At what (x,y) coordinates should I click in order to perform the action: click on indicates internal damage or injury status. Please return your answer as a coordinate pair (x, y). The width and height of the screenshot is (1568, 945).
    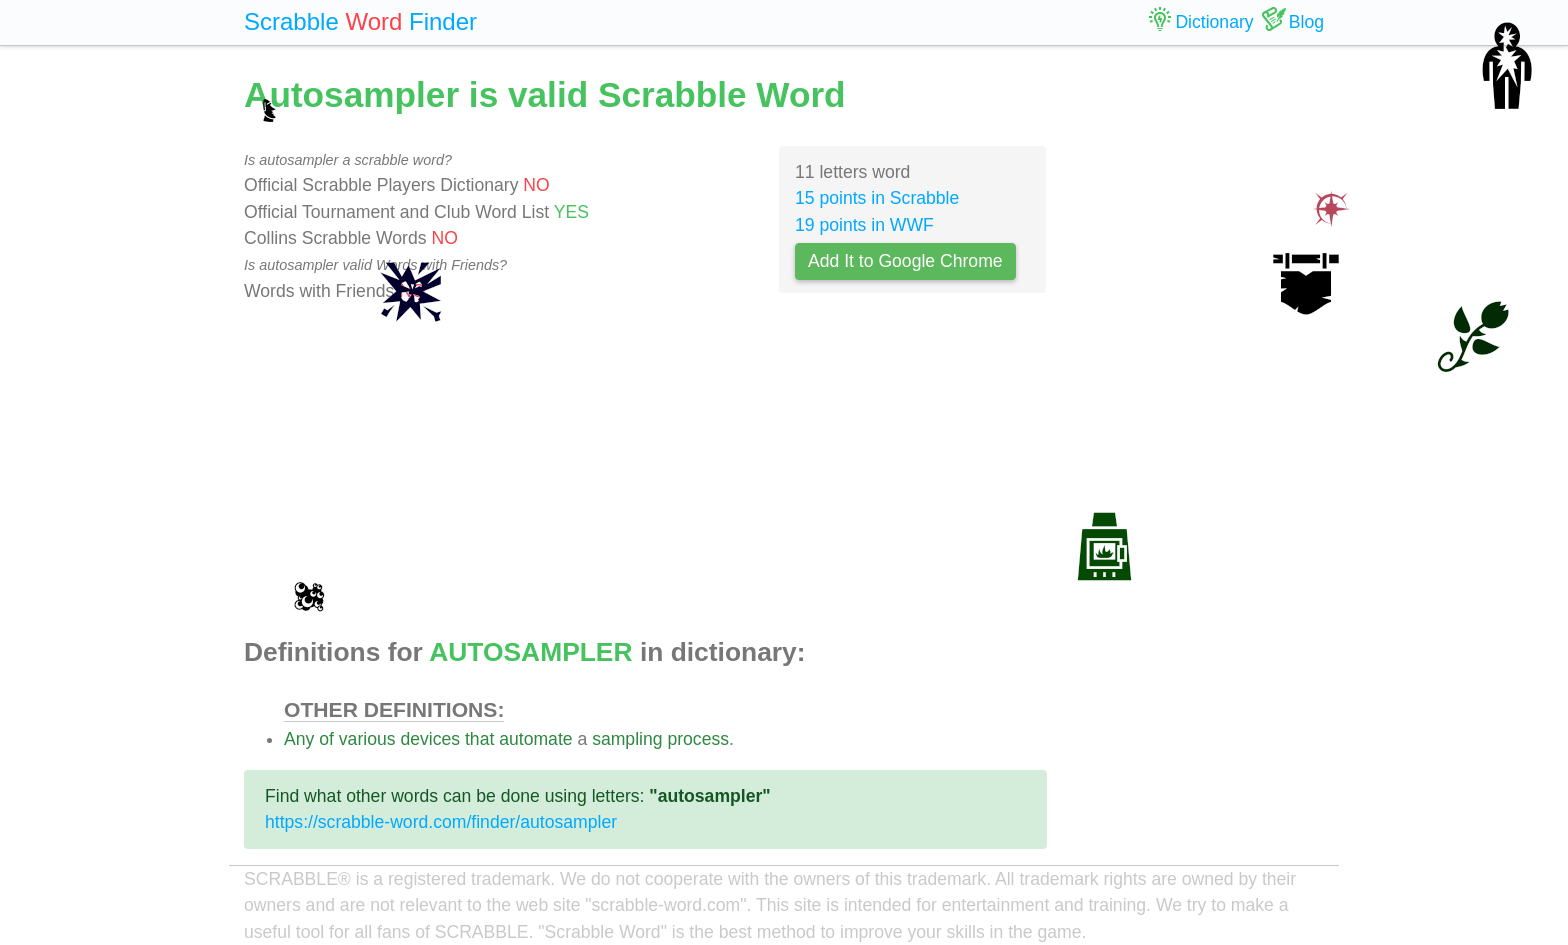
    Looking at the image, I should click on (1506, 65).